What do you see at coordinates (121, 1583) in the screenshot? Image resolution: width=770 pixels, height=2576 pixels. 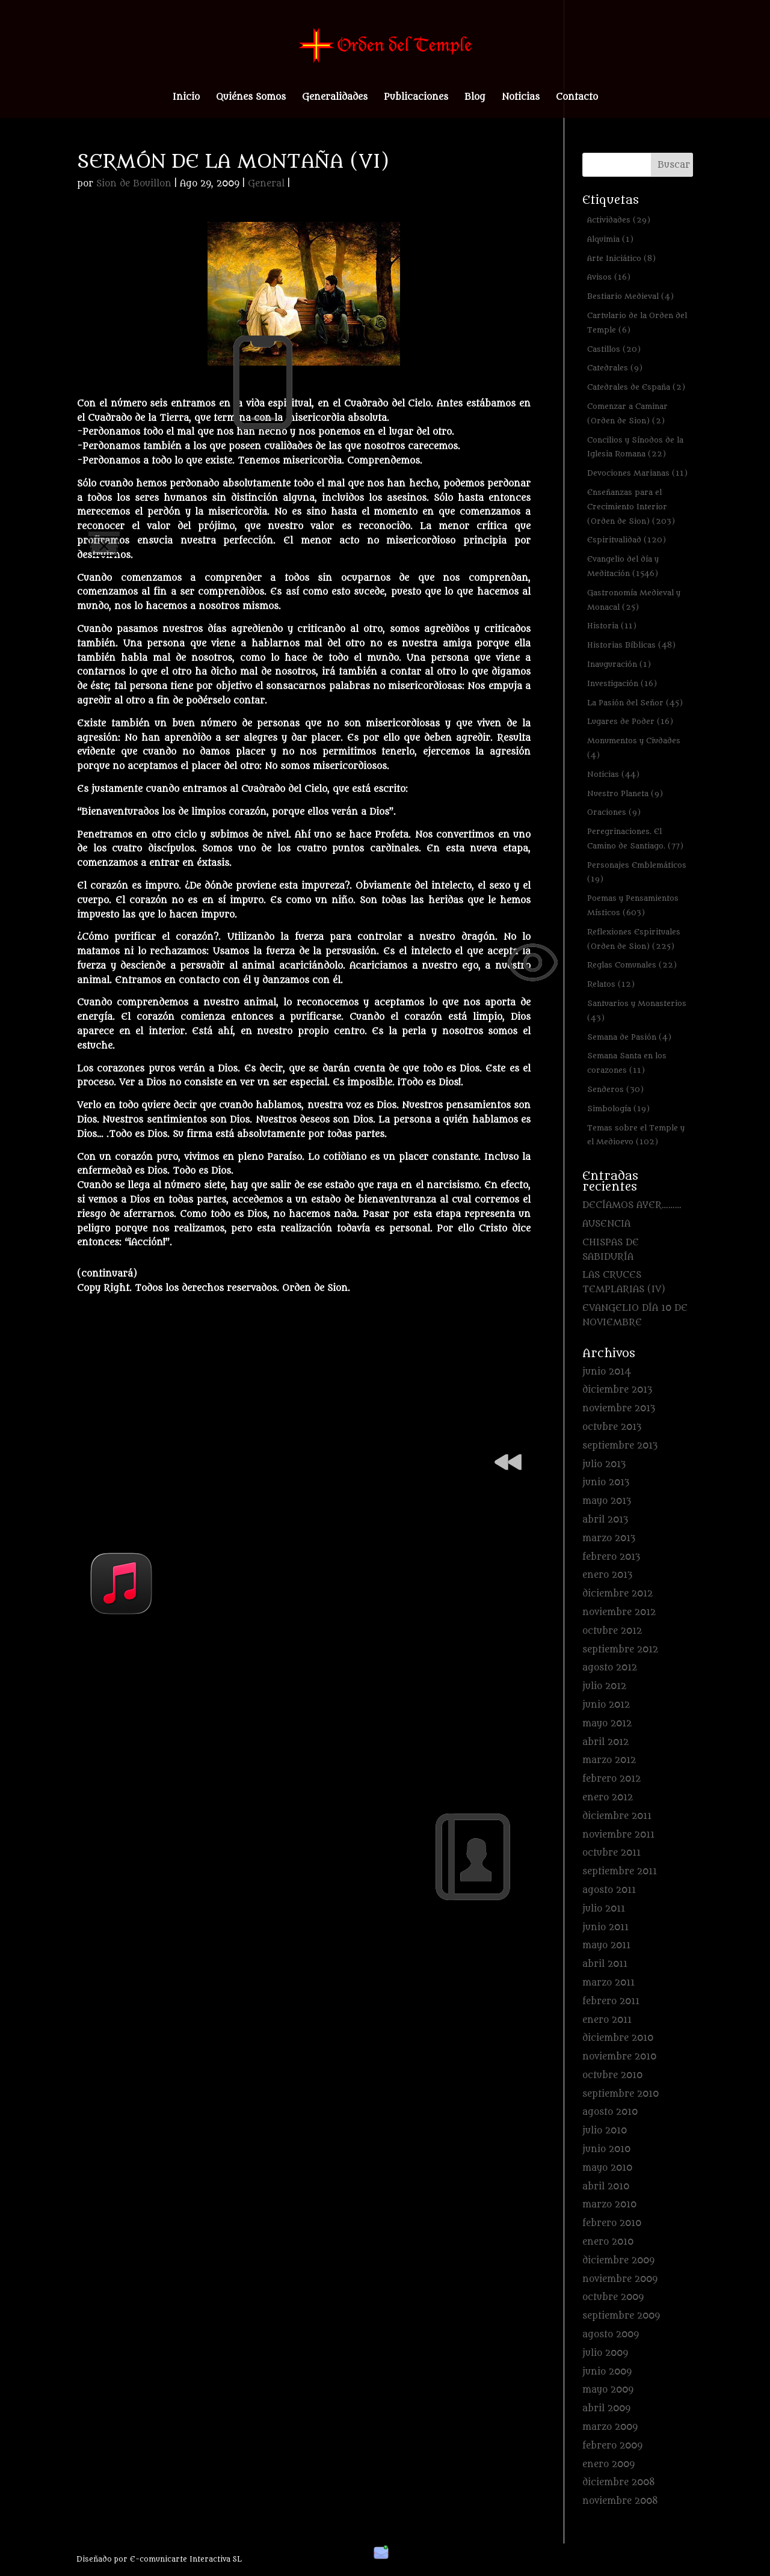 I see `open the Apple Music app` at bounding box center [121, 1583].